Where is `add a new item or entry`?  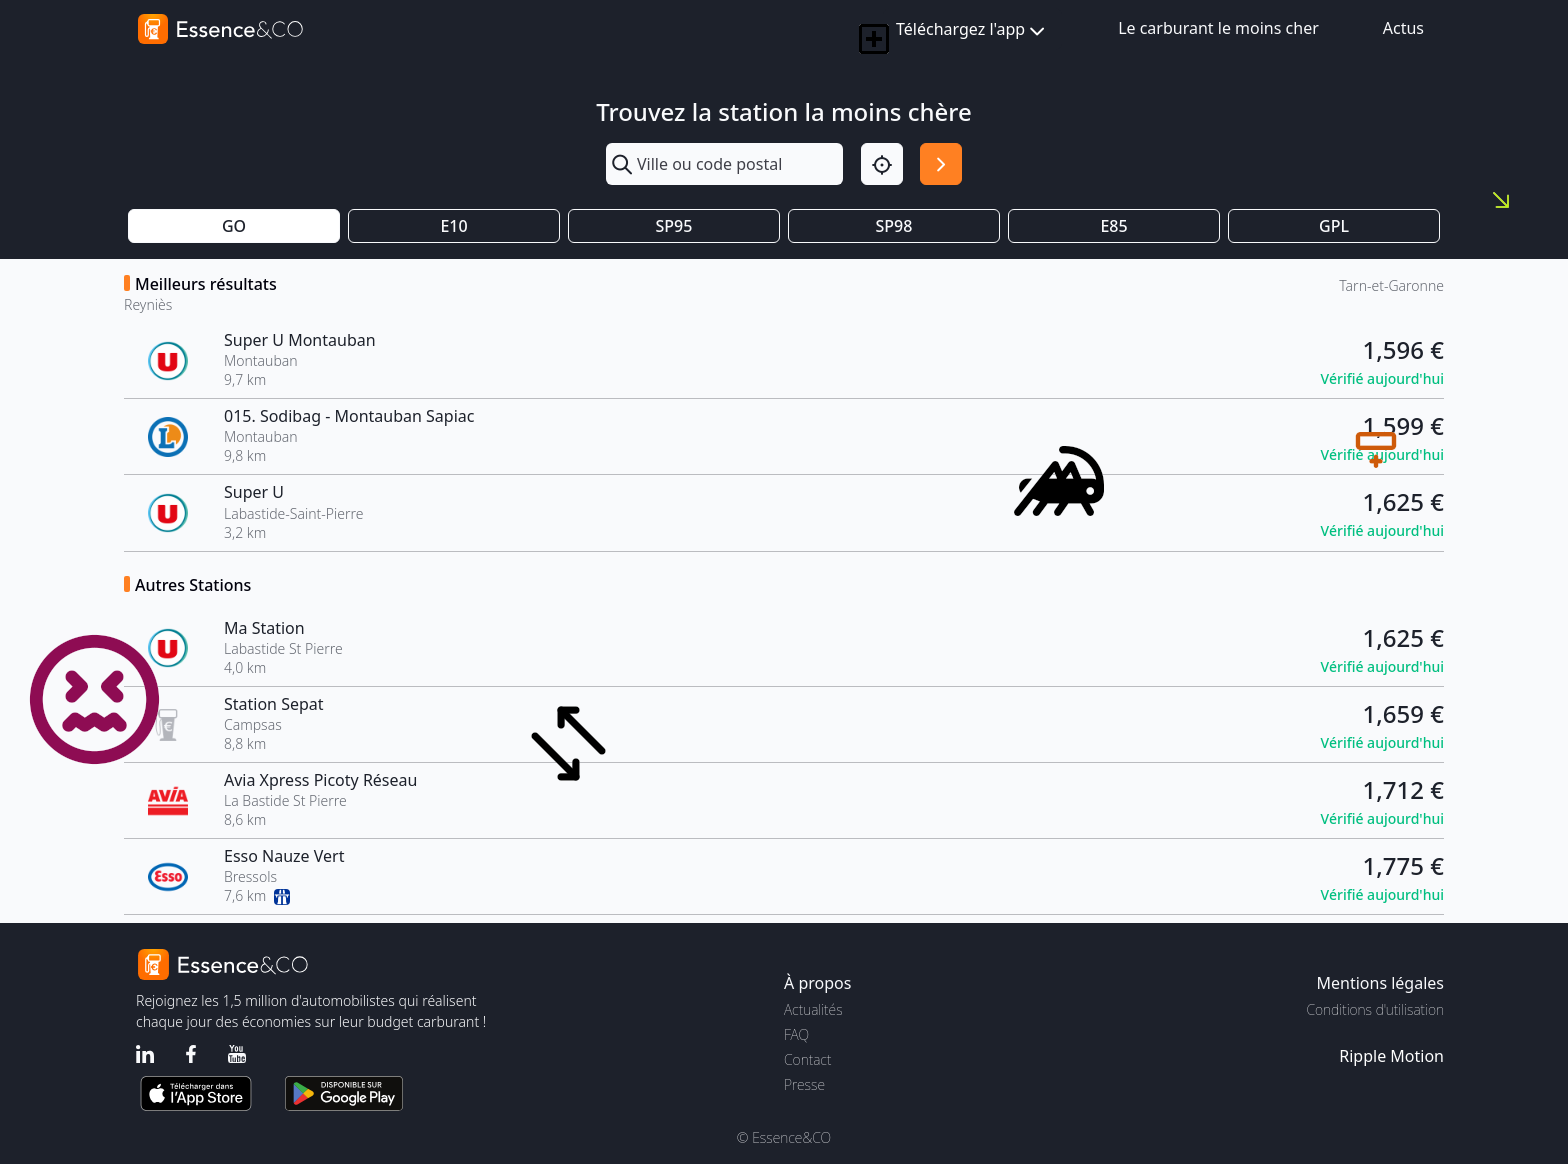
add a new item or entry is located at coordinates (874, 39).